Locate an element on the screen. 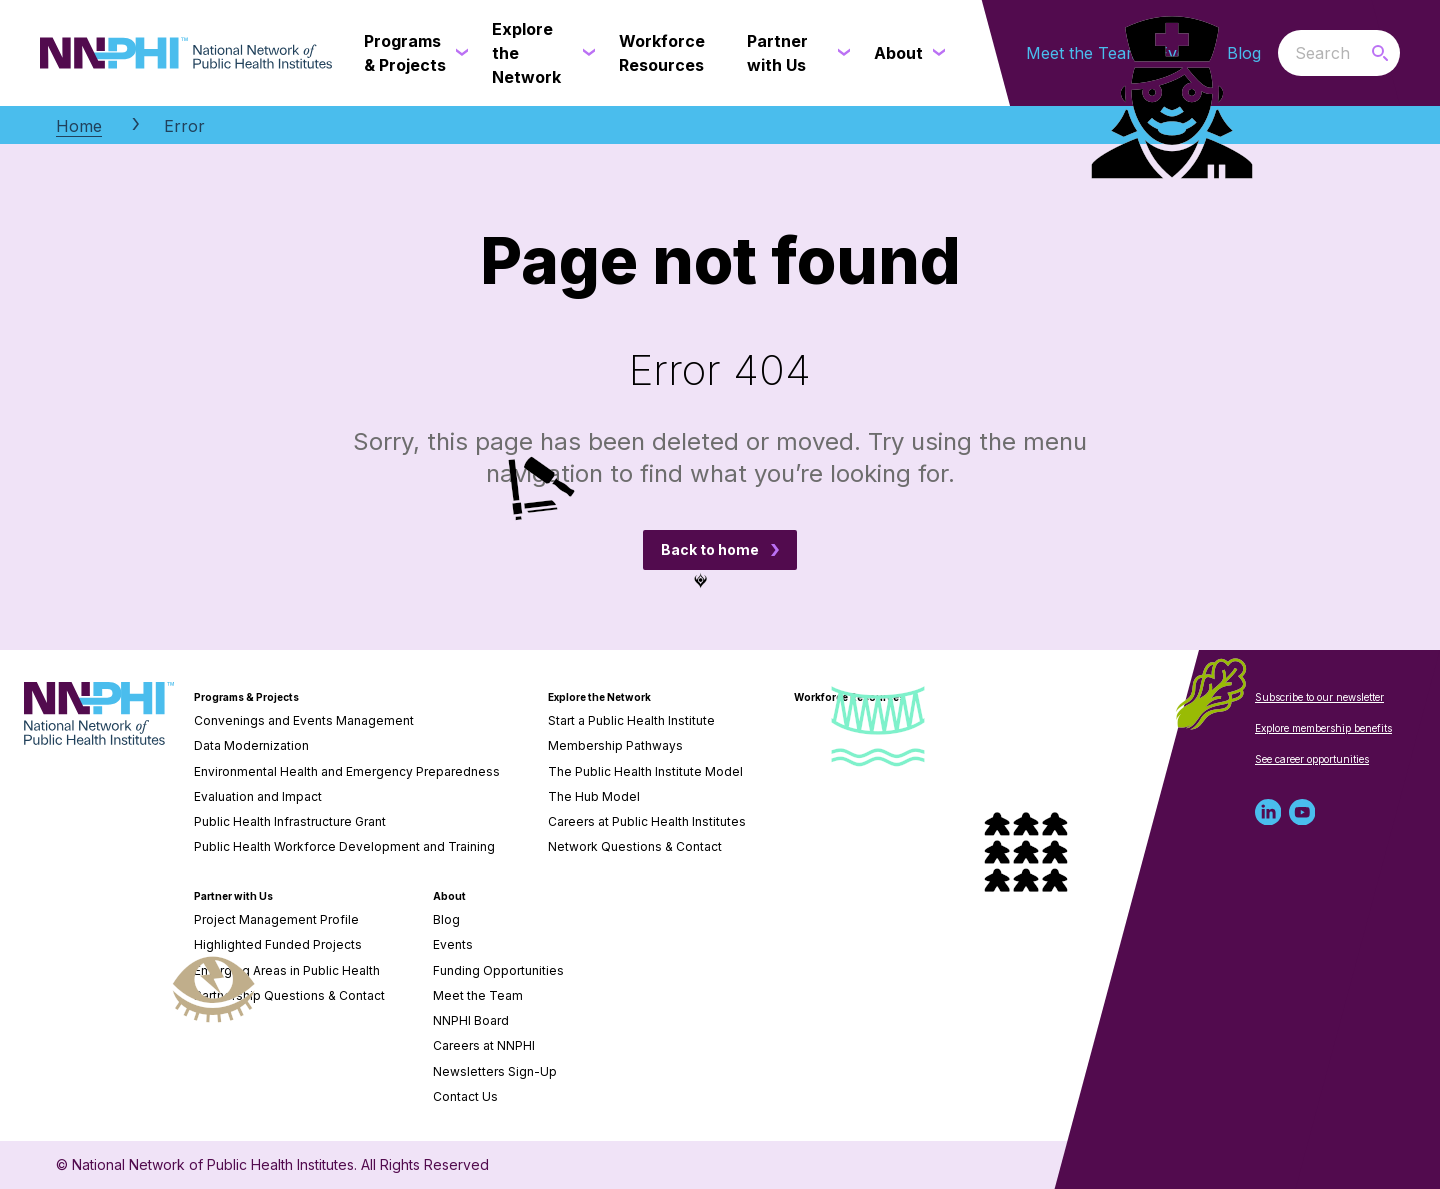  activate alien fire ability or power is located at coordinates (700, 580).